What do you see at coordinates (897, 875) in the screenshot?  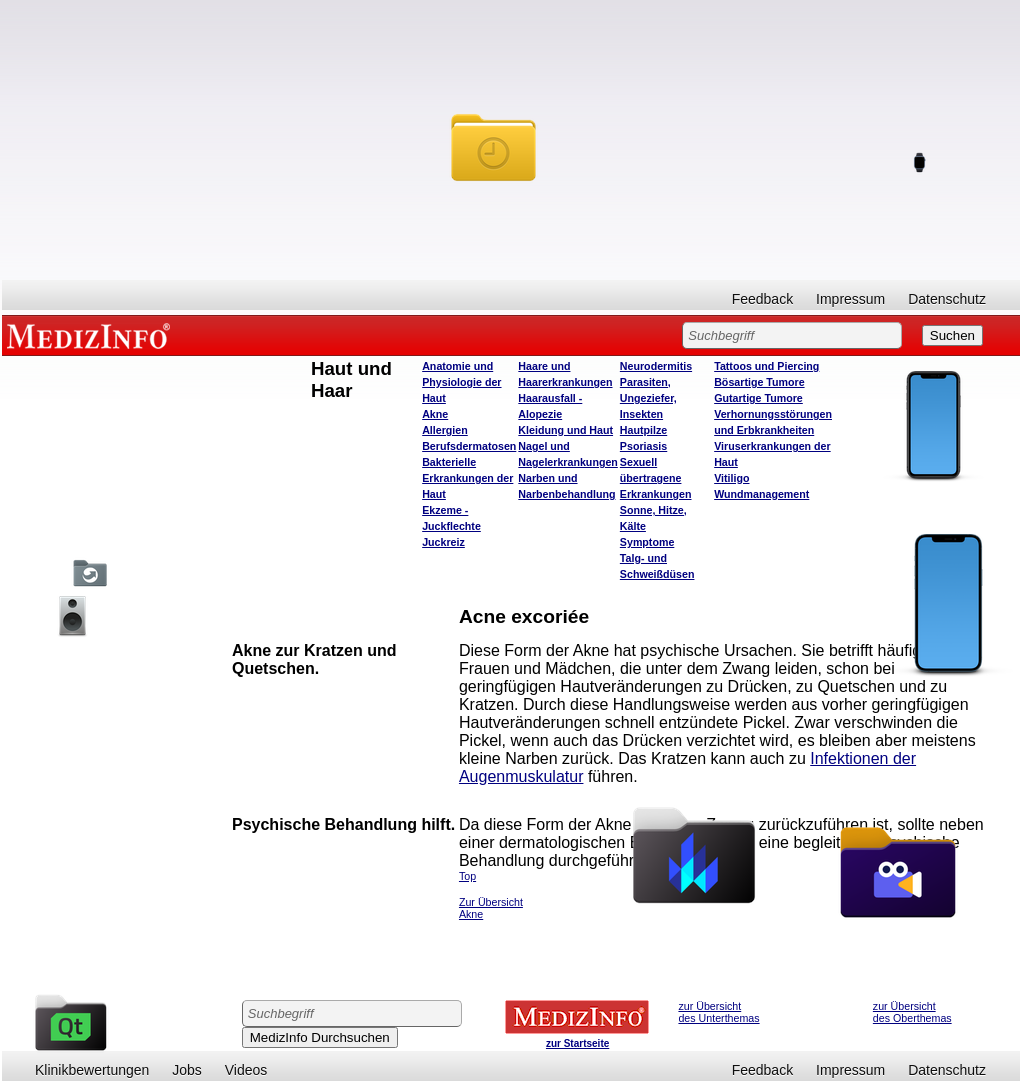 I see `open wondershare anireel project folder` at bounding box center [897, 875].